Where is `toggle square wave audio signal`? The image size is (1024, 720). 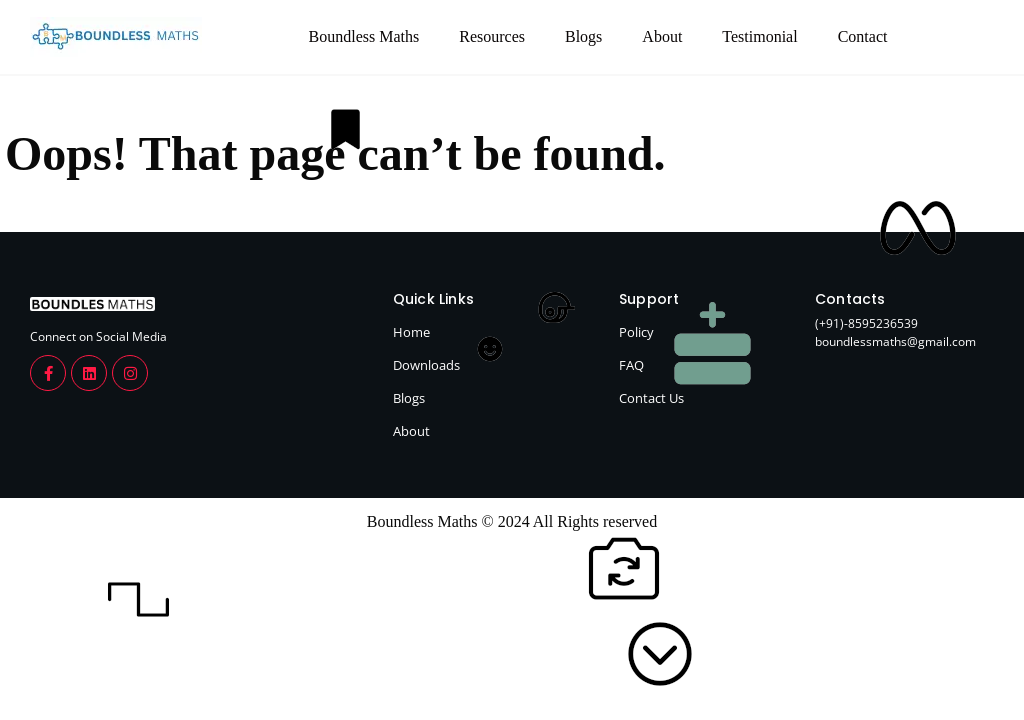 toggle square wave audio signal is located at coordinates (138, 599).